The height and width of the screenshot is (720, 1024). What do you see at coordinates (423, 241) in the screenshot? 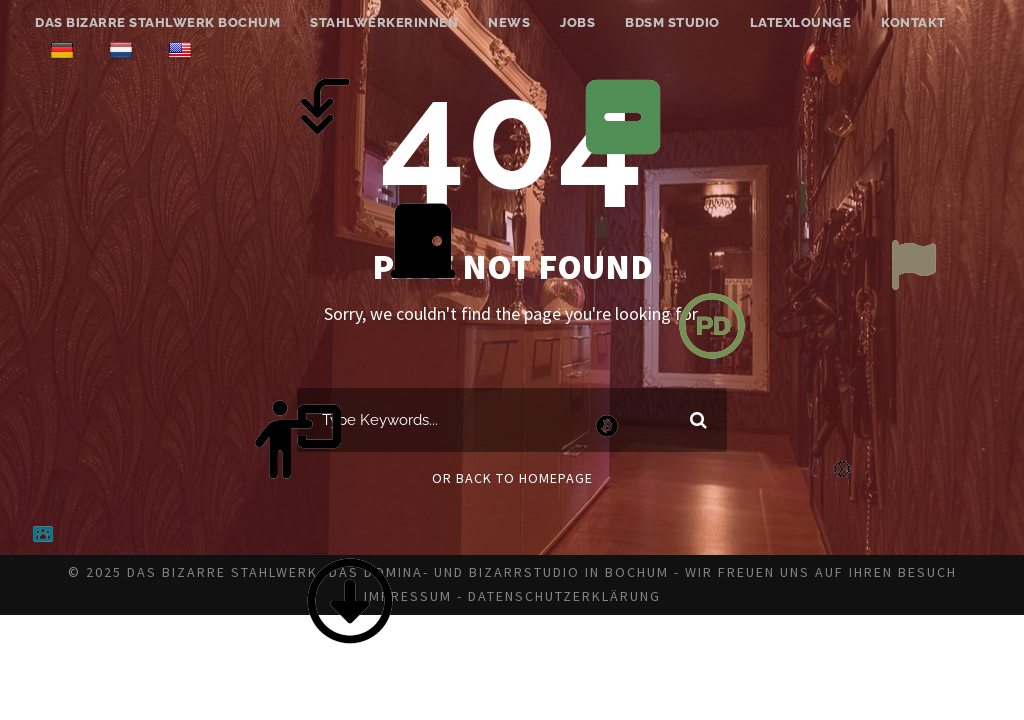
I see `log out or exit the current session` at bounding box center [423, 241].